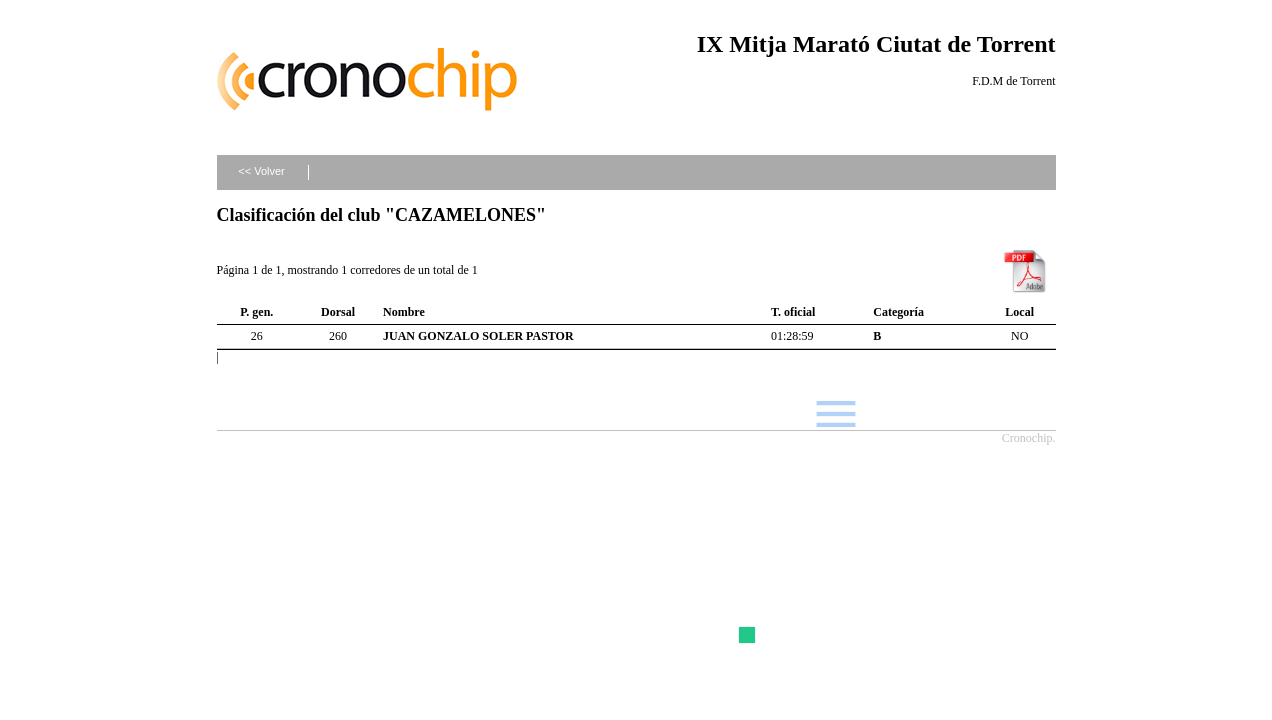 This screenshot has width=1272, height=720. What do you see at coordinates (747, 635) in the screenshot?
I see `stop media playback` at bounding box center [747, 635].